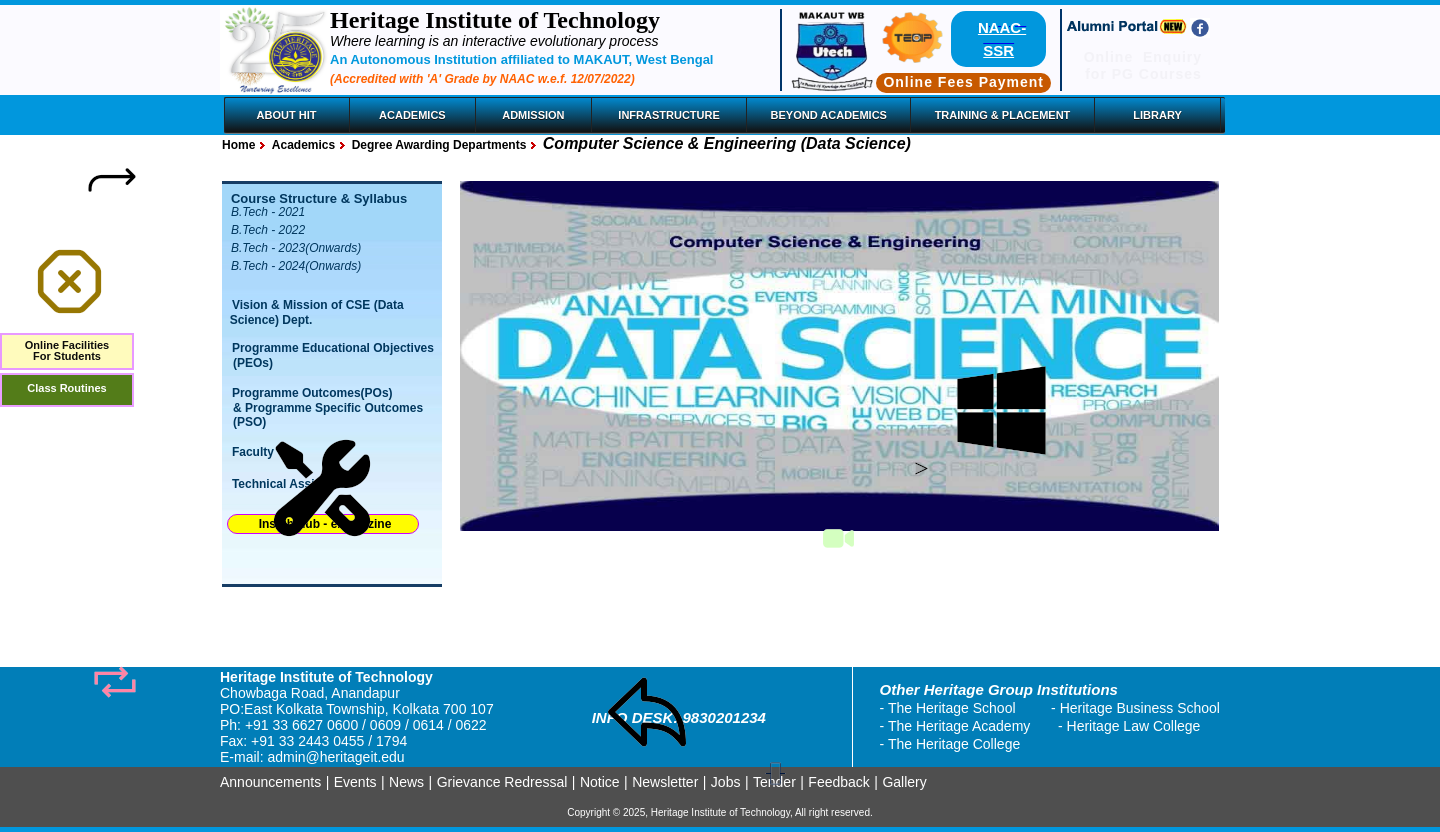 This screenshot has width=1440, height=832. I want to click on stop or cancel an action, so click(69, 281).